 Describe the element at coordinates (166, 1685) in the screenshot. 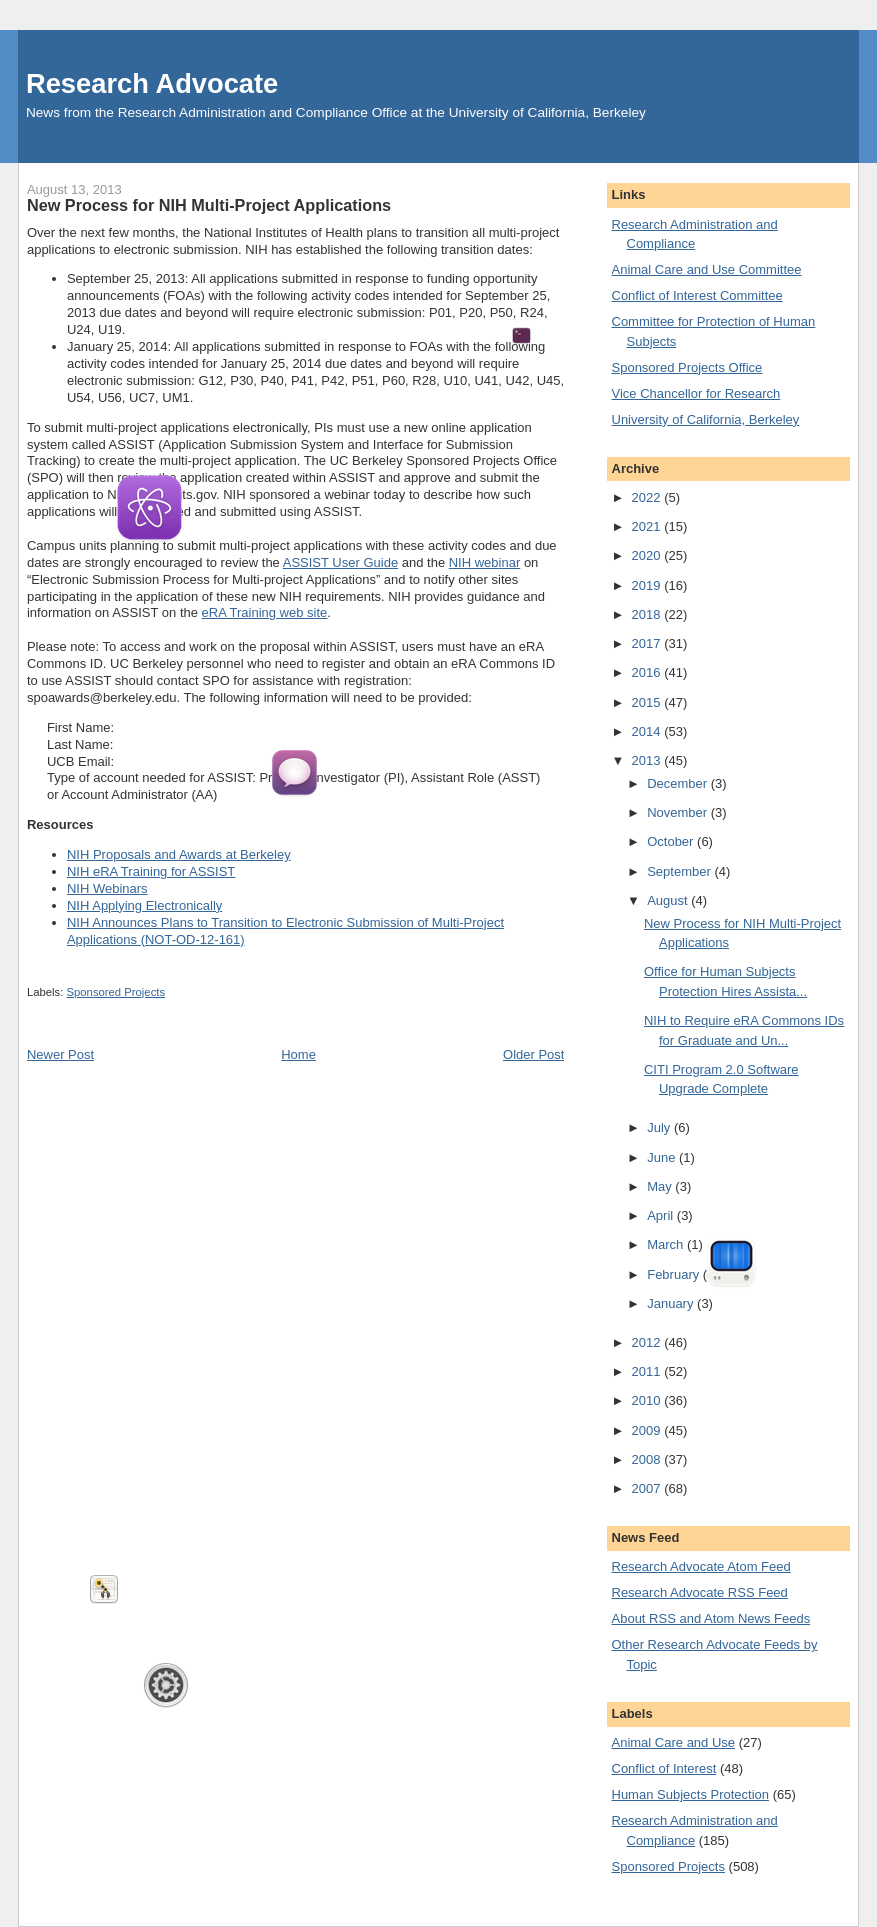

I see `open system settings` at that location.